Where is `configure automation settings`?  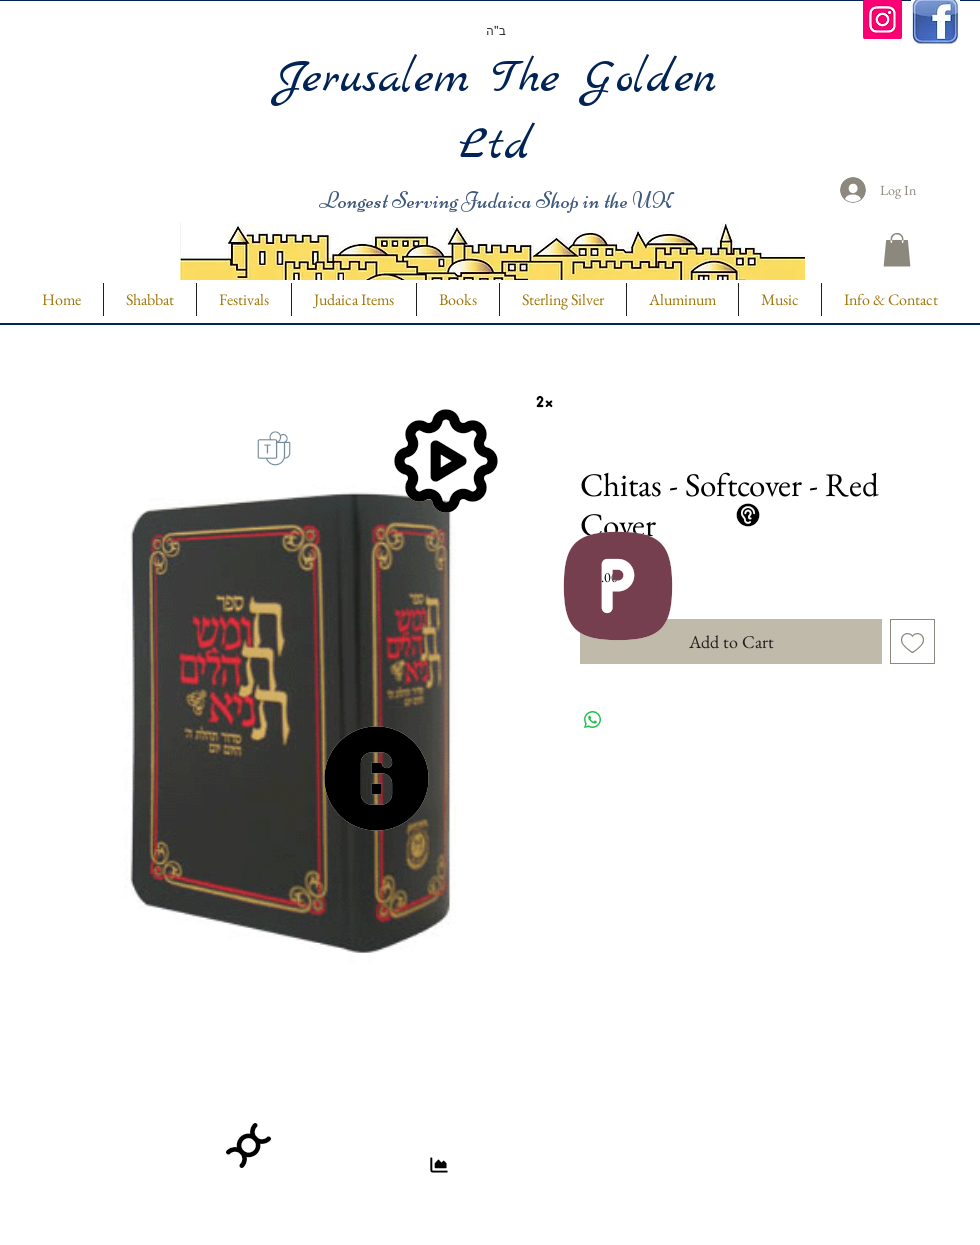 configure automation settings is located at coordinates (446, 461).